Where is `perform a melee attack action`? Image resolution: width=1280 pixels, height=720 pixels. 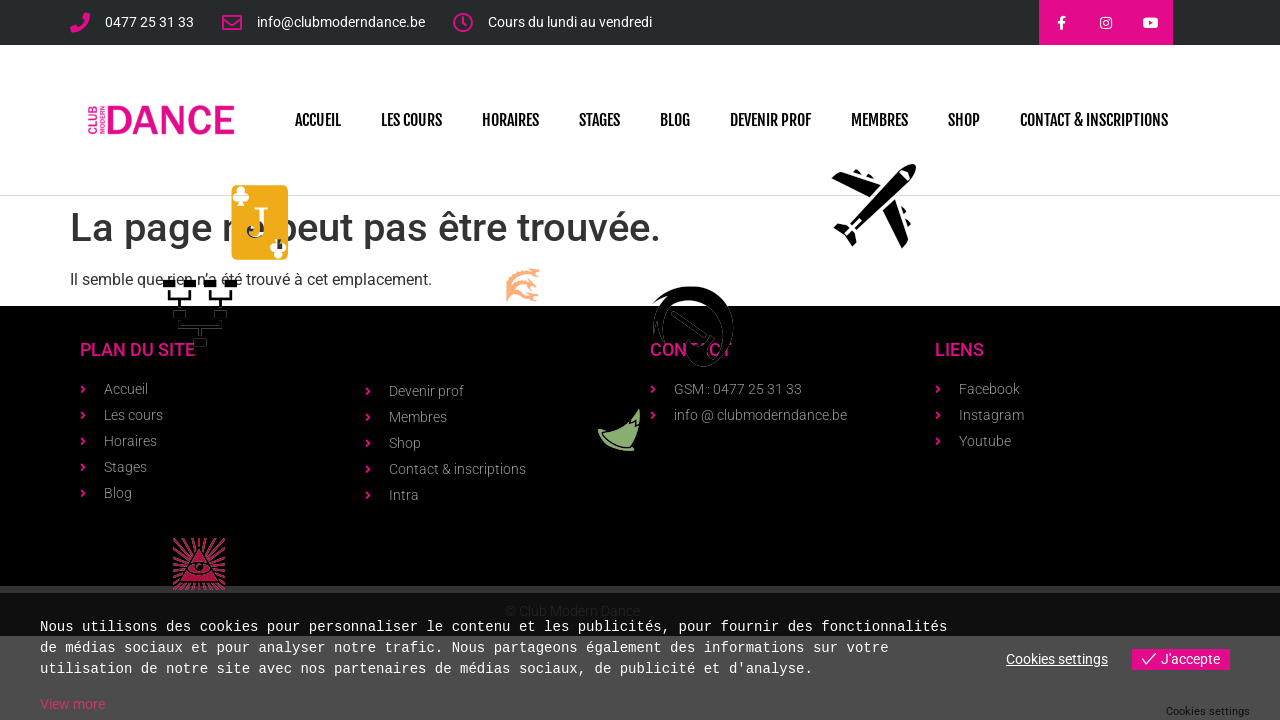
perform a melee attack action is located at coordinates (693, 326).